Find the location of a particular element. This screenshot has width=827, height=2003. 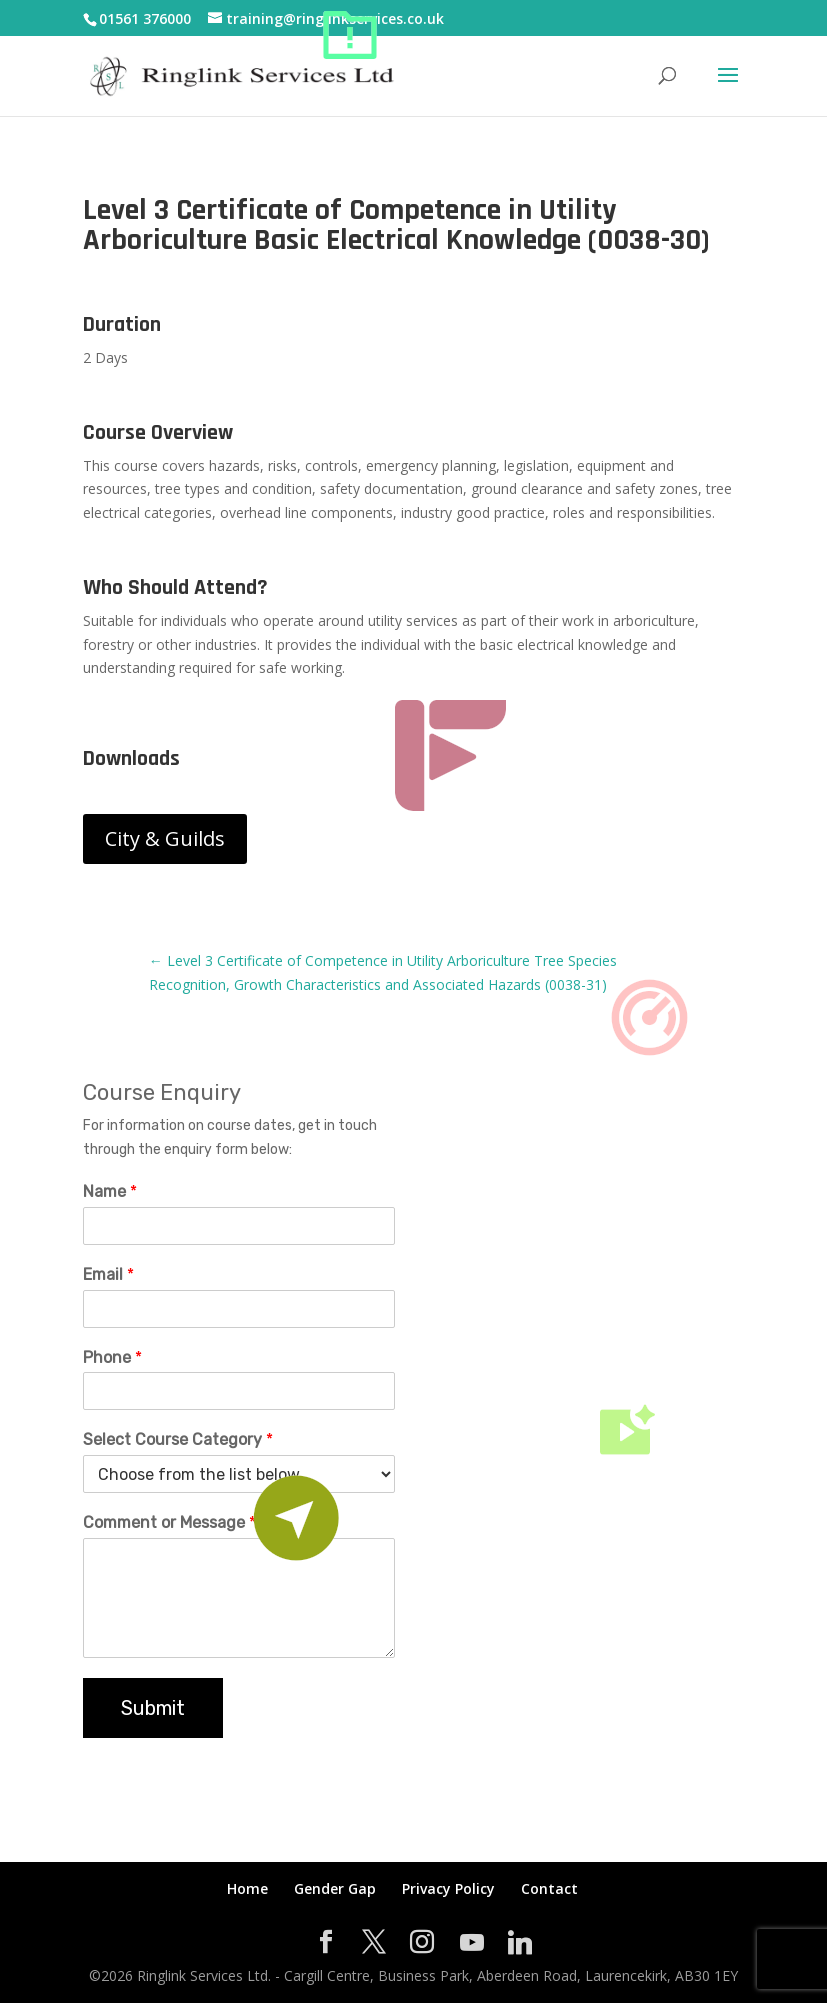

access AI-powered video features is located at coordinates (625, 1432).